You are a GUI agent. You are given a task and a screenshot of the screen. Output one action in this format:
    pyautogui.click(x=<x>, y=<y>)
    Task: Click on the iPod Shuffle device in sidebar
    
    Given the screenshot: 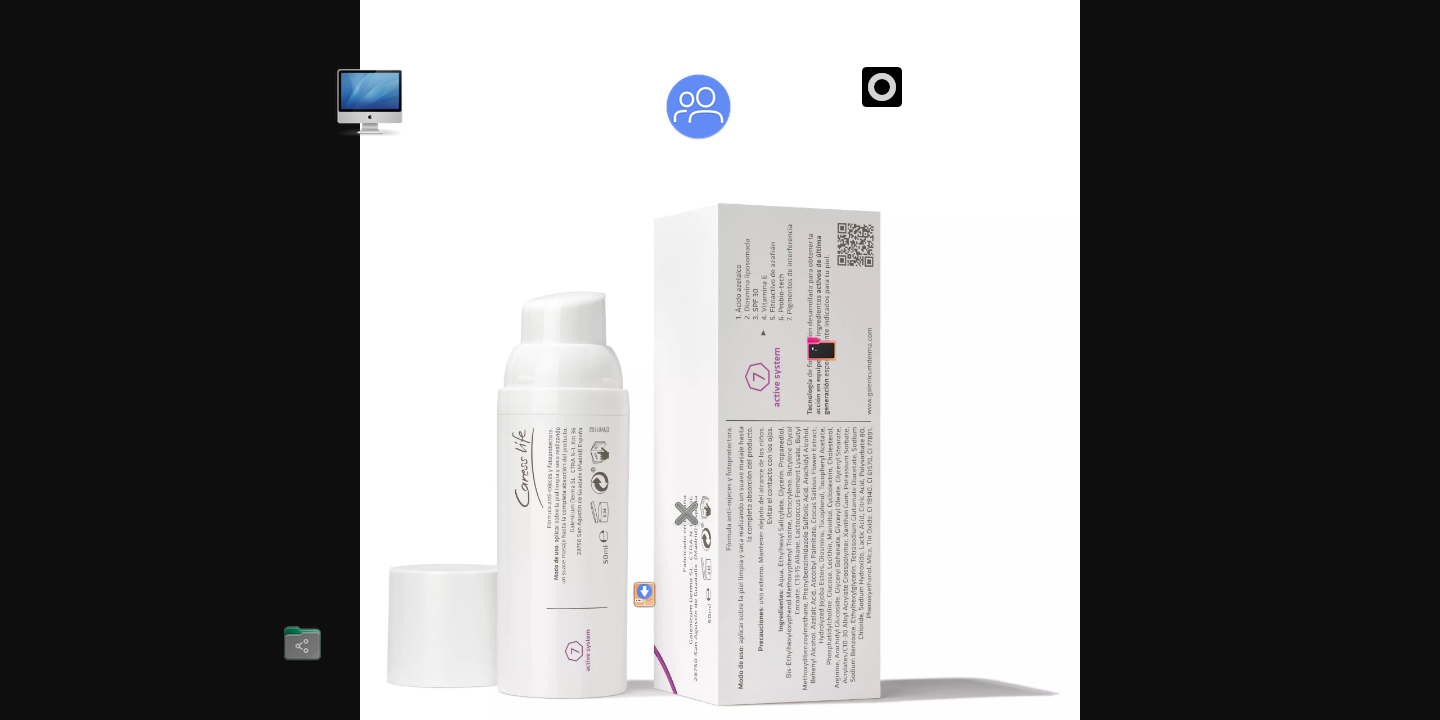 What is the action you would take?
    pyautogui.click(x=882, y=87)
    